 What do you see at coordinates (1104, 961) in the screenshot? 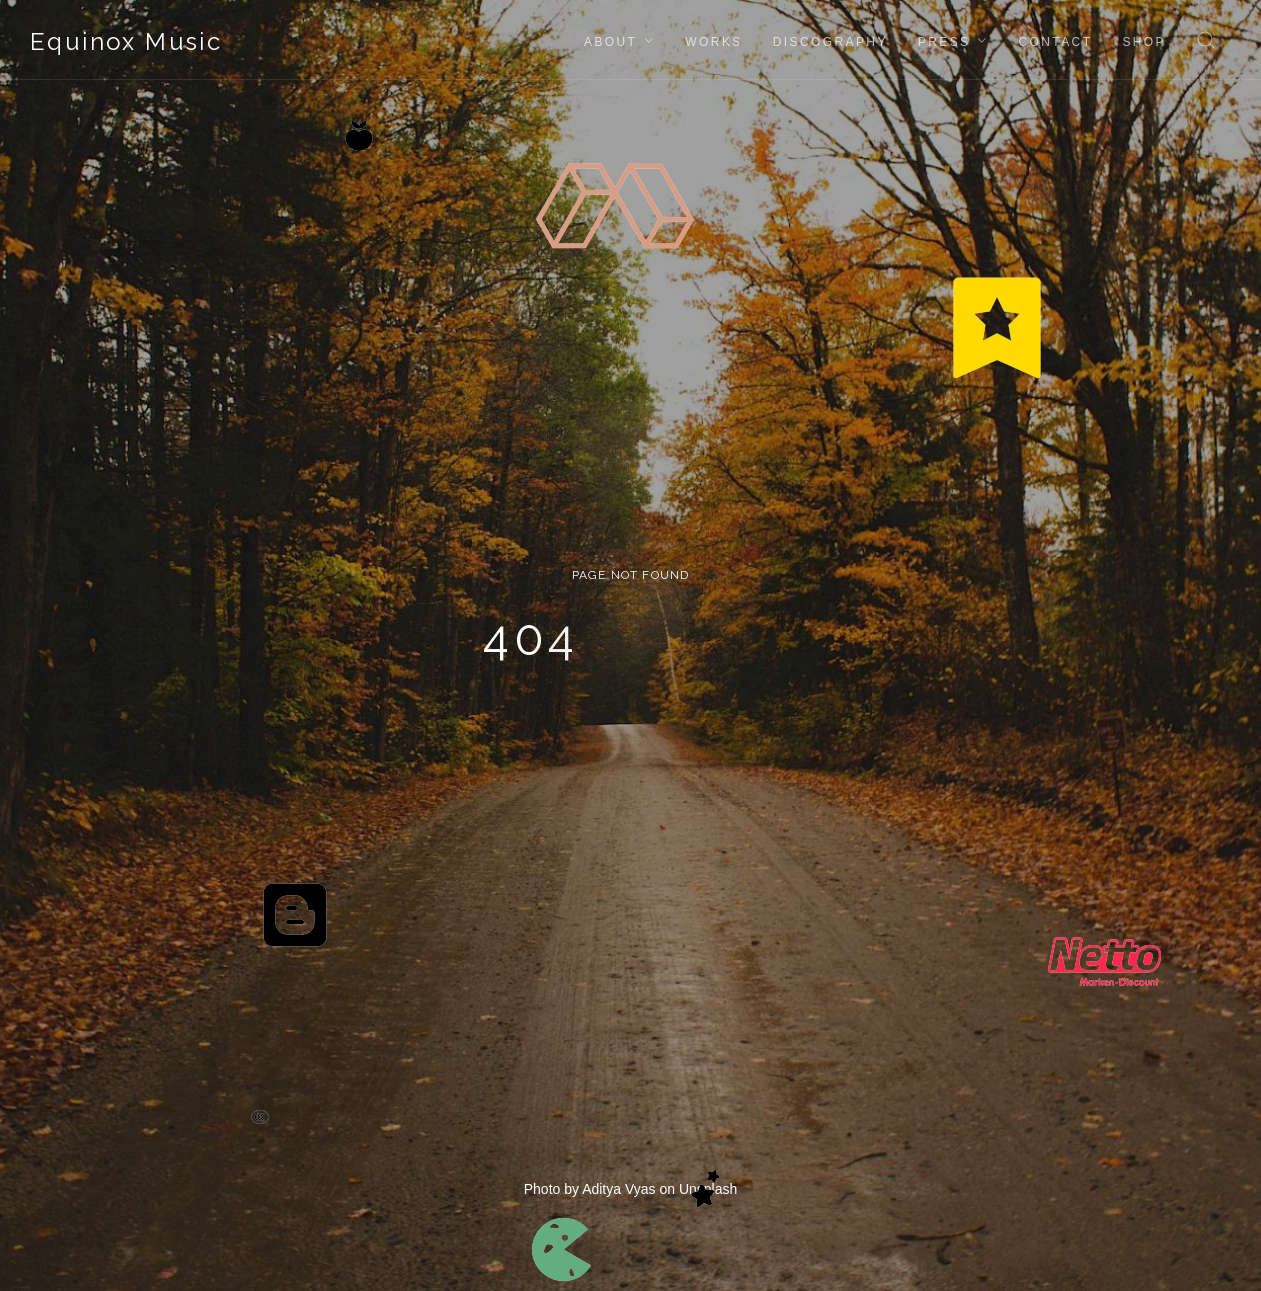
I see `open the Netto Marken-Discount app` at bounding box center [1104, 961].